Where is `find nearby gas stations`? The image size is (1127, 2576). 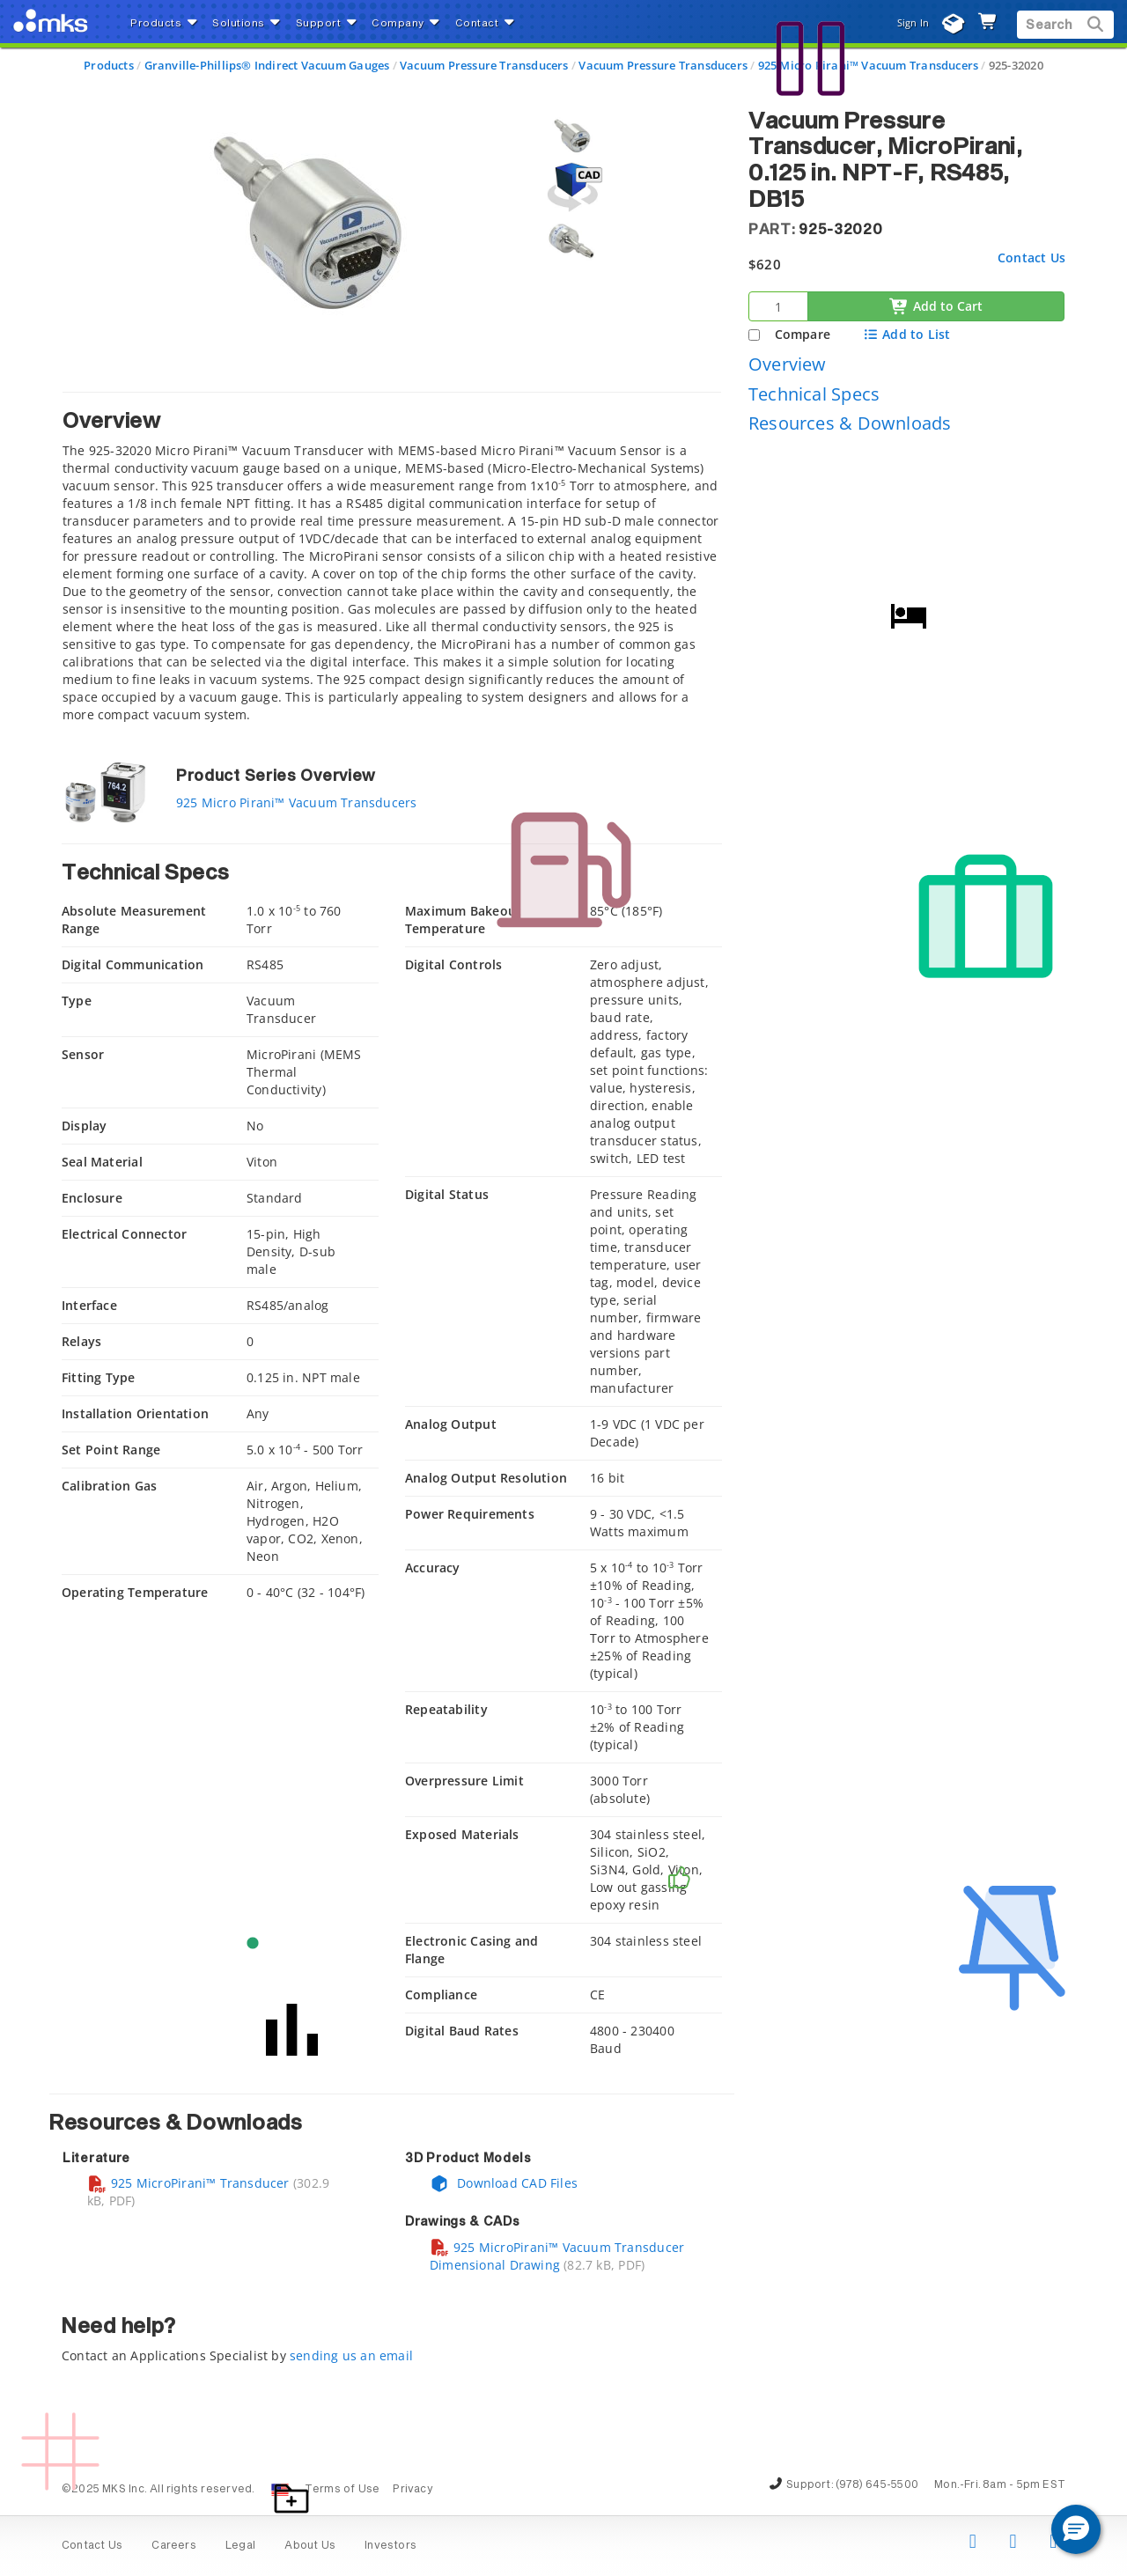 find nearby gas stations is located at coordinates (559, 870).